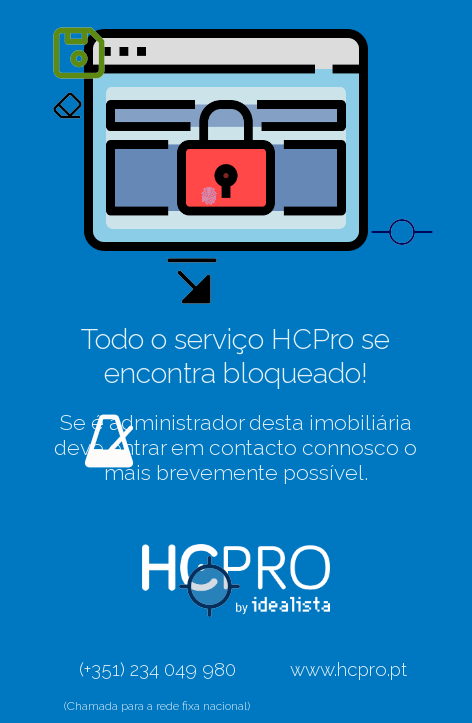 This screenshot has height=723, width=472. I want to click on authenticate with fingerprint, so click(209, 196).